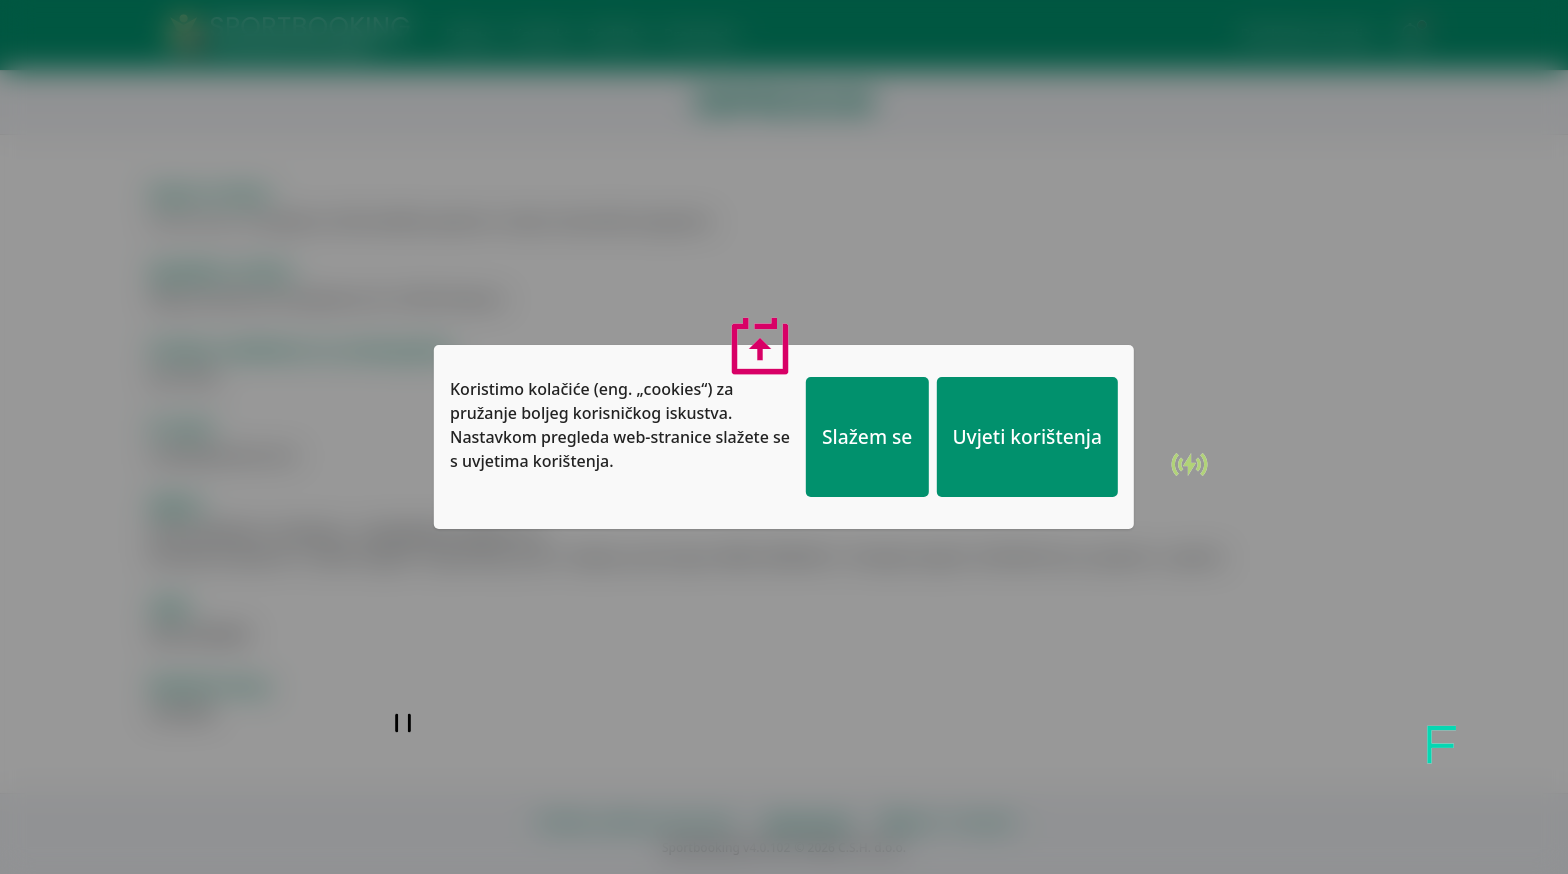 The width and height of the screenshot is (1568, 874). I want to click on upload image to gallery, so click(760, 349).